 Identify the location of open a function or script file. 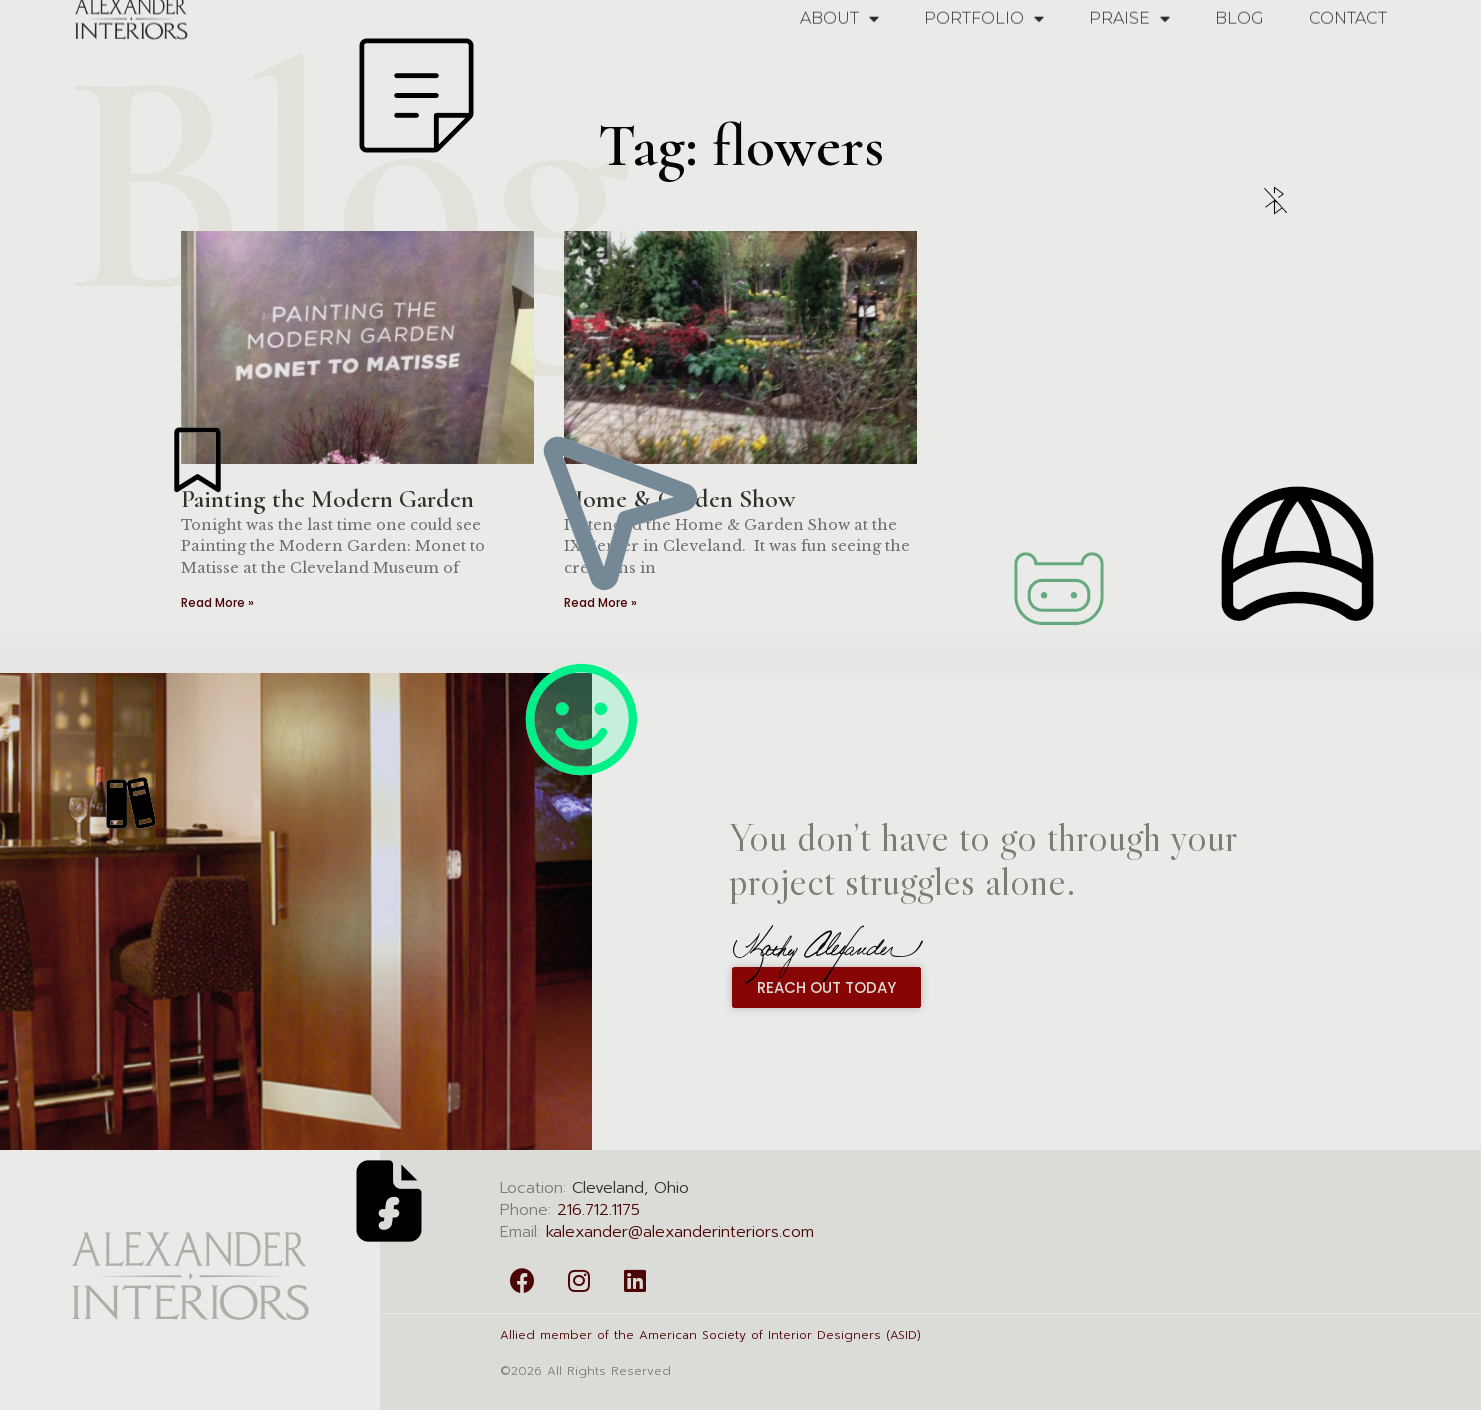
(389, 1201).